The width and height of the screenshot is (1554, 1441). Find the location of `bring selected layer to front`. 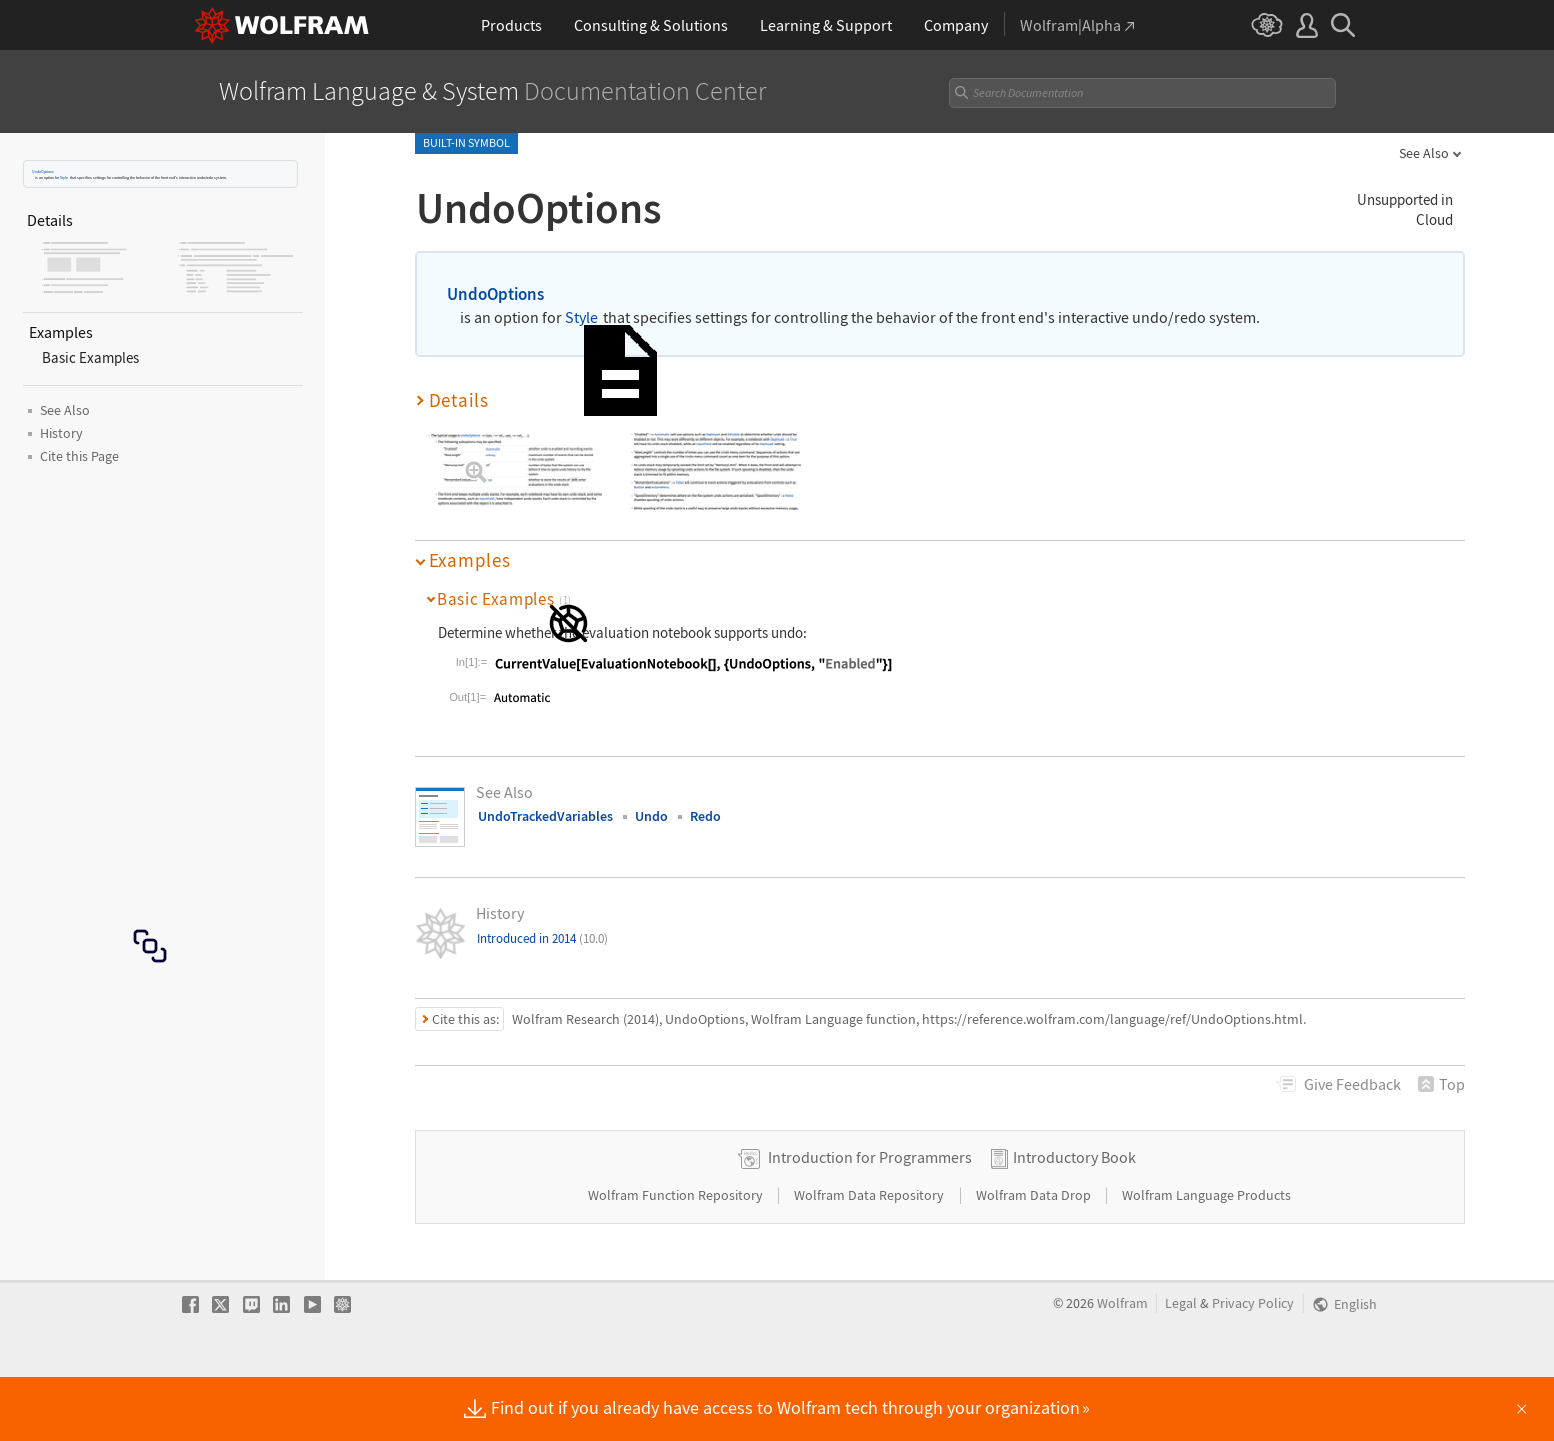

bring selected layer to front is located at coordinates (150, 946).